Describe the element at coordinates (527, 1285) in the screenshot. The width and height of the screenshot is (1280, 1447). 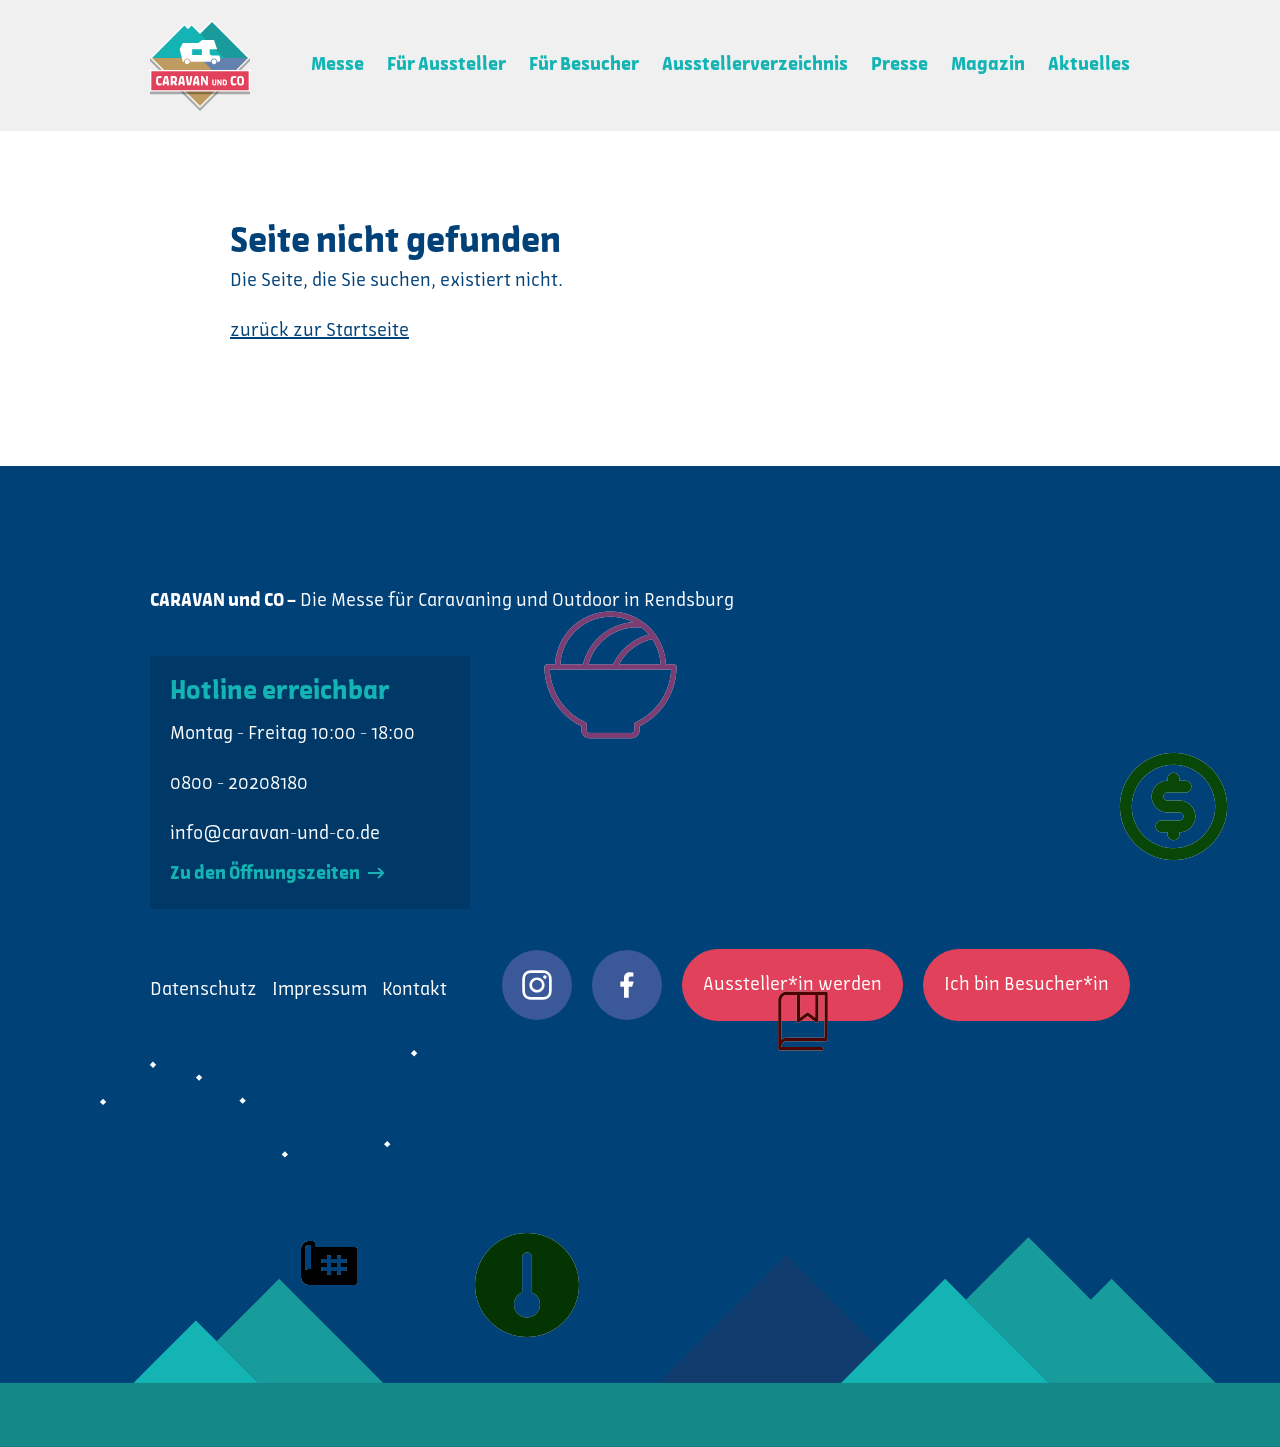
I see `view performance or speed metrics` at that location.